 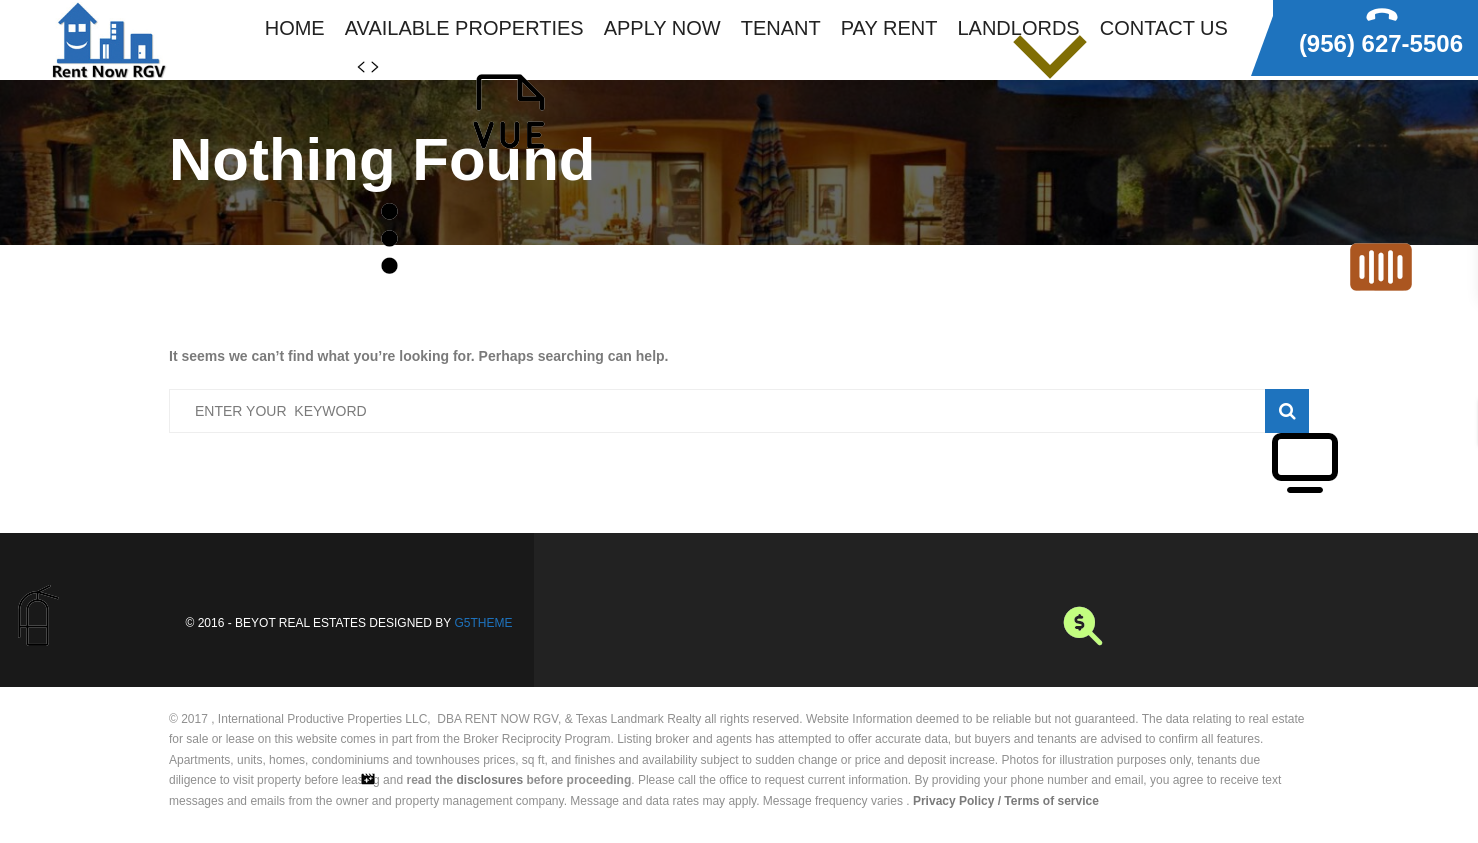 I want to click on access tv or display settings, so click(x=1305, y=463).